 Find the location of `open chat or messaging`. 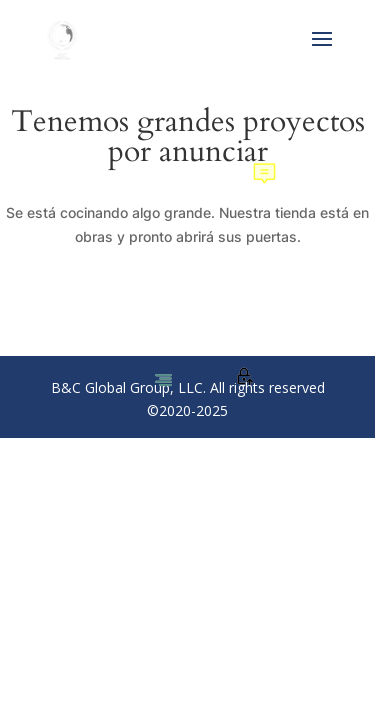

open chat or messaging is located at coordinates (264, 172).